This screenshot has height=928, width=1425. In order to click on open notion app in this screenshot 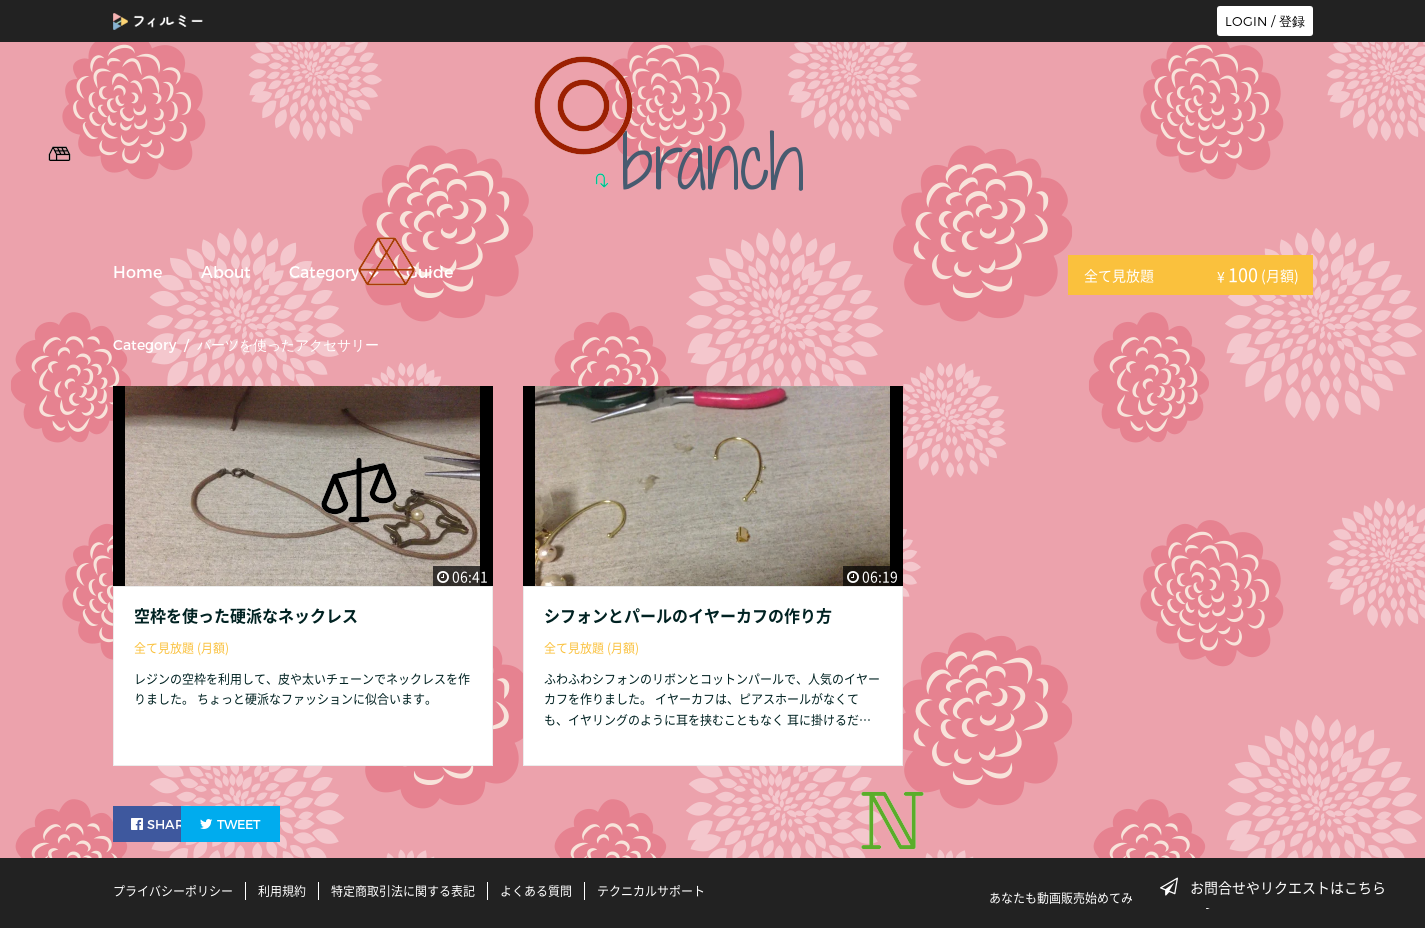, I will do `click(892, 820)`.